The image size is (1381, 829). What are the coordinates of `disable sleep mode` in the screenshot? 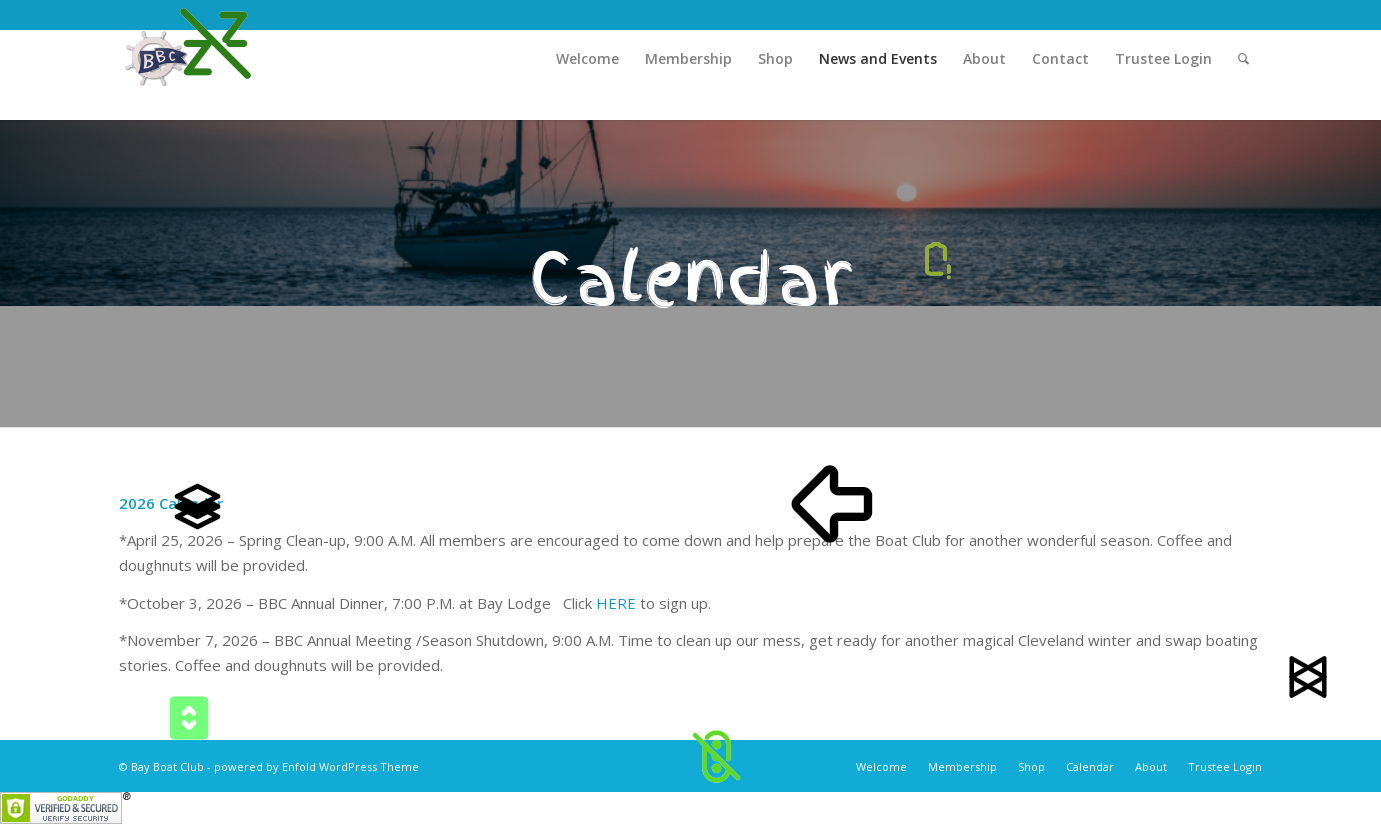 It's located at (215, 43).